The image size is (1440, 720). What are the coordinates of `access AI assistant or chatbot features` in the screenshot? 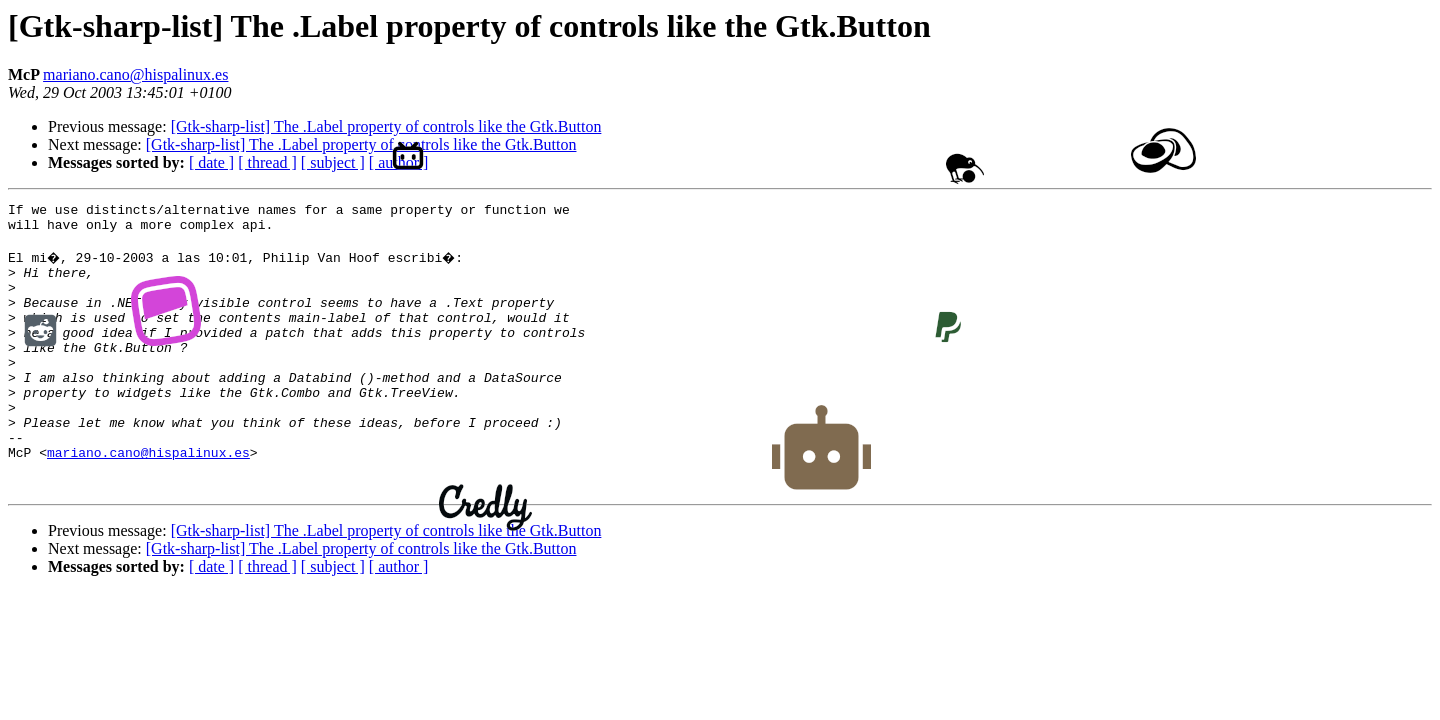 It's located at (821, 452).